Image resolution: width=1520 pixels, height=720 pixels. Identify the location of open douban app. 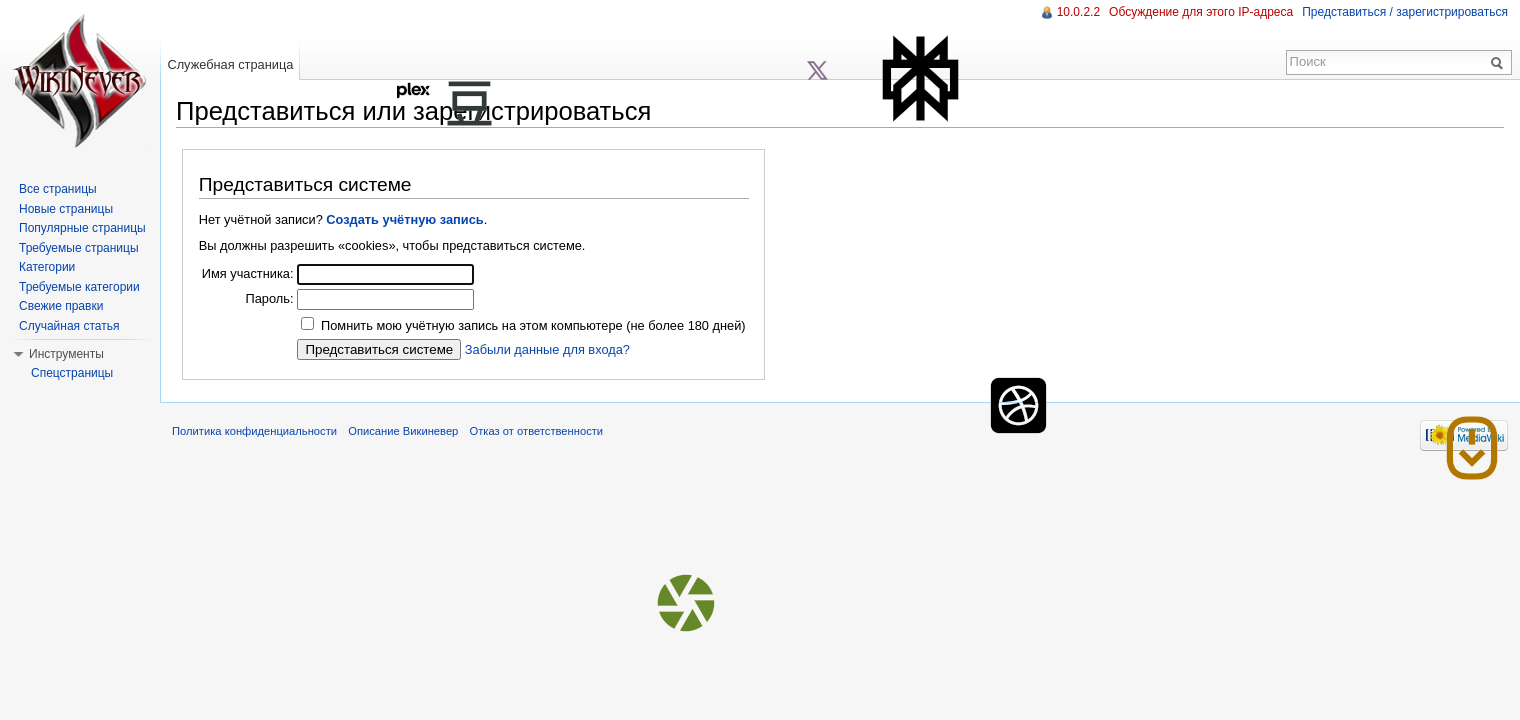
(469, 103).